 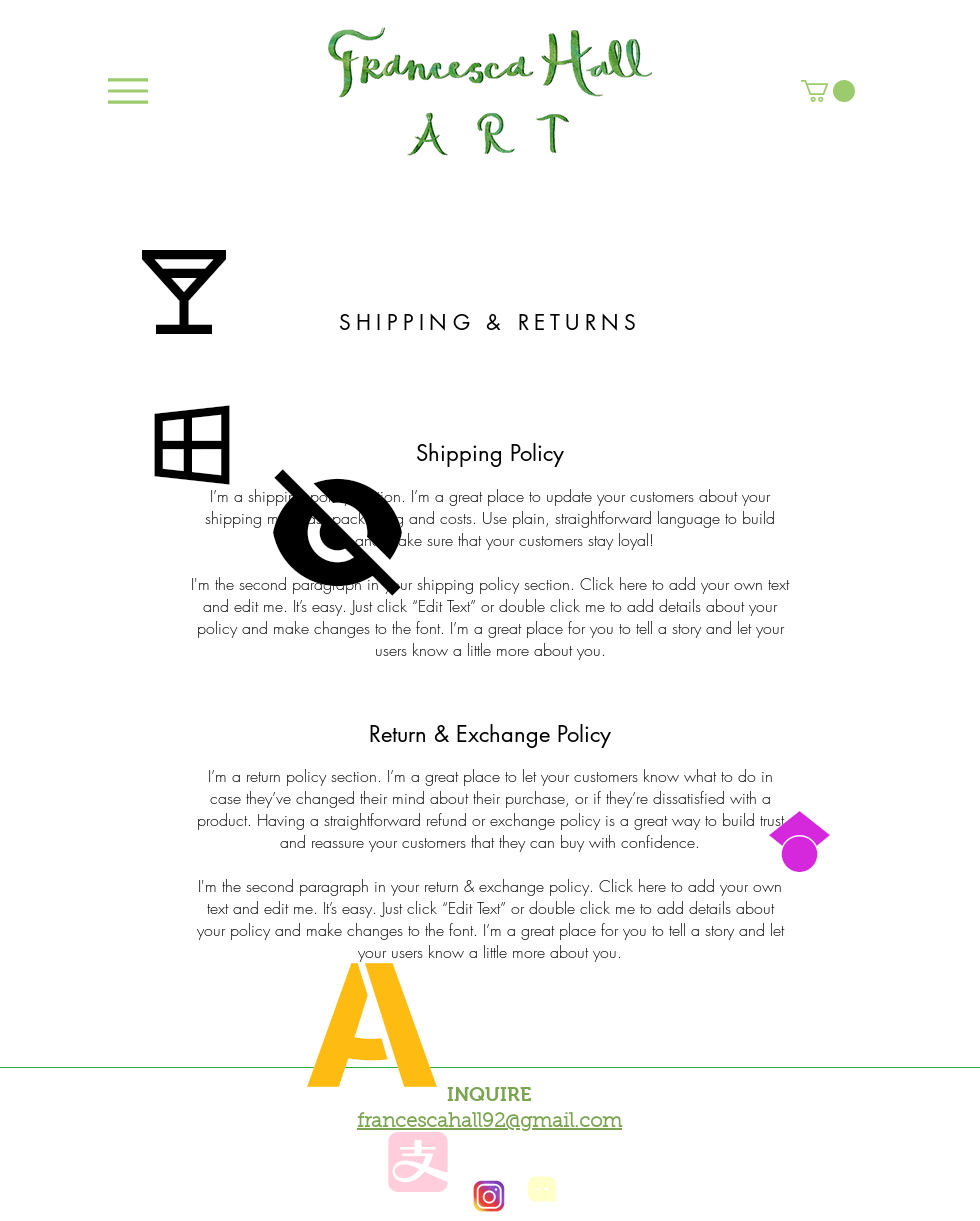 I want to click on pay with Alipay, so click(x=418, y=1162).